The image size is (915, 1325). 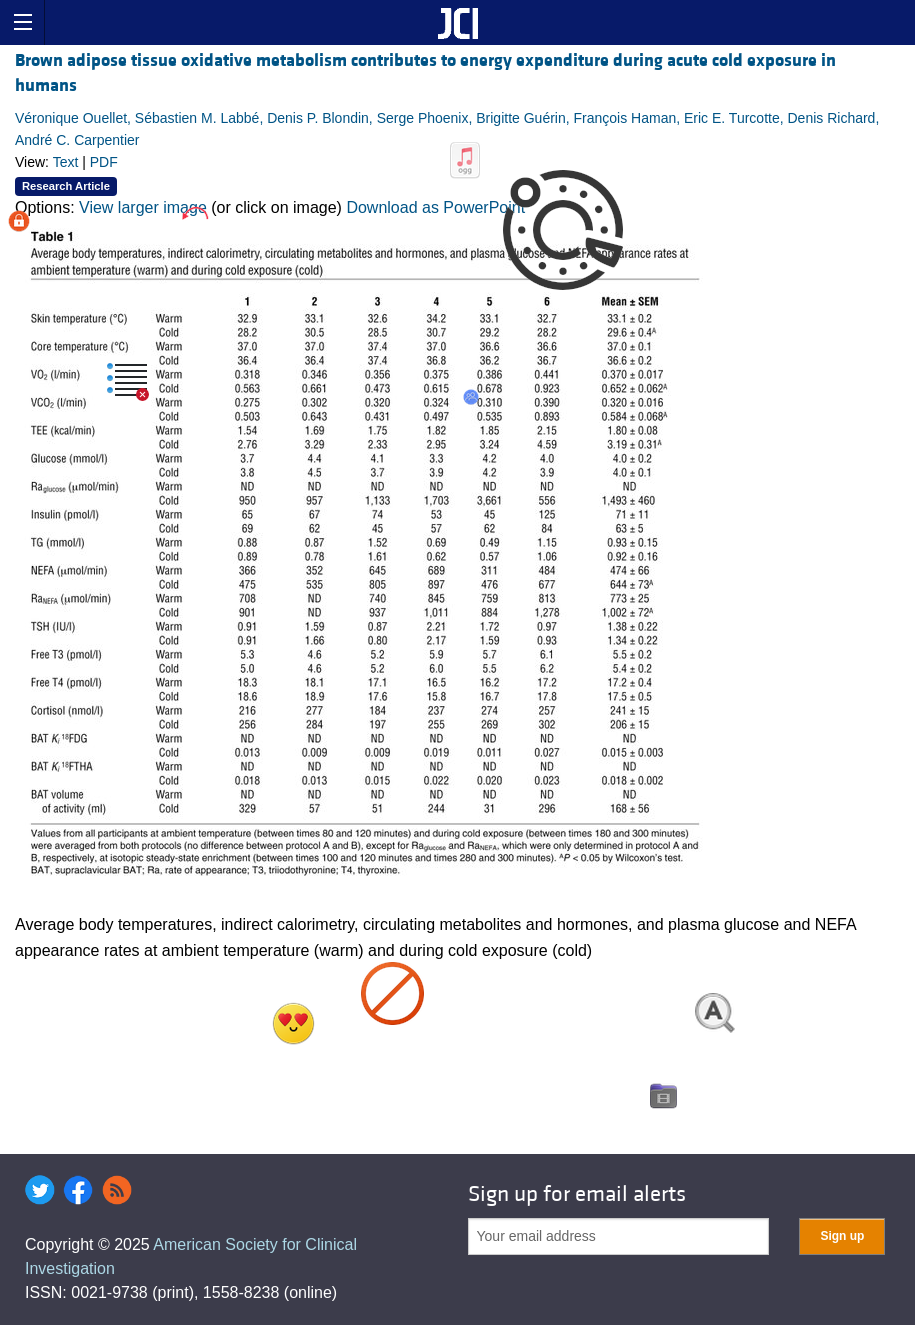 What do you see at coordinates (19, 221) in the screenshot?
I see `brightness settings are locked` at bounding box center [19, 221].